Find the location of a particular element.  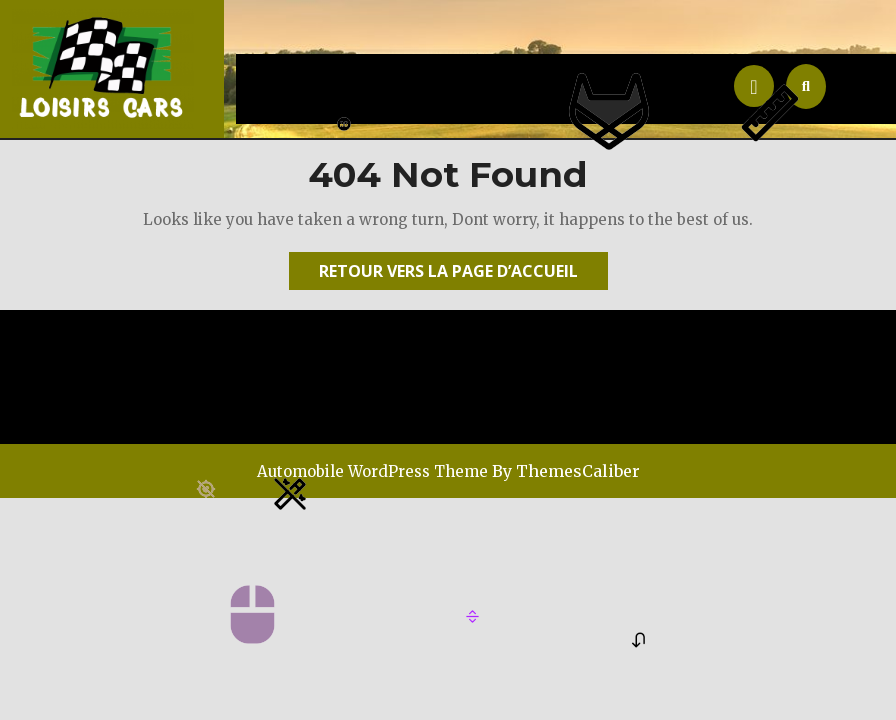

indicates mouse input device settings is located at coordinates (252, 614).